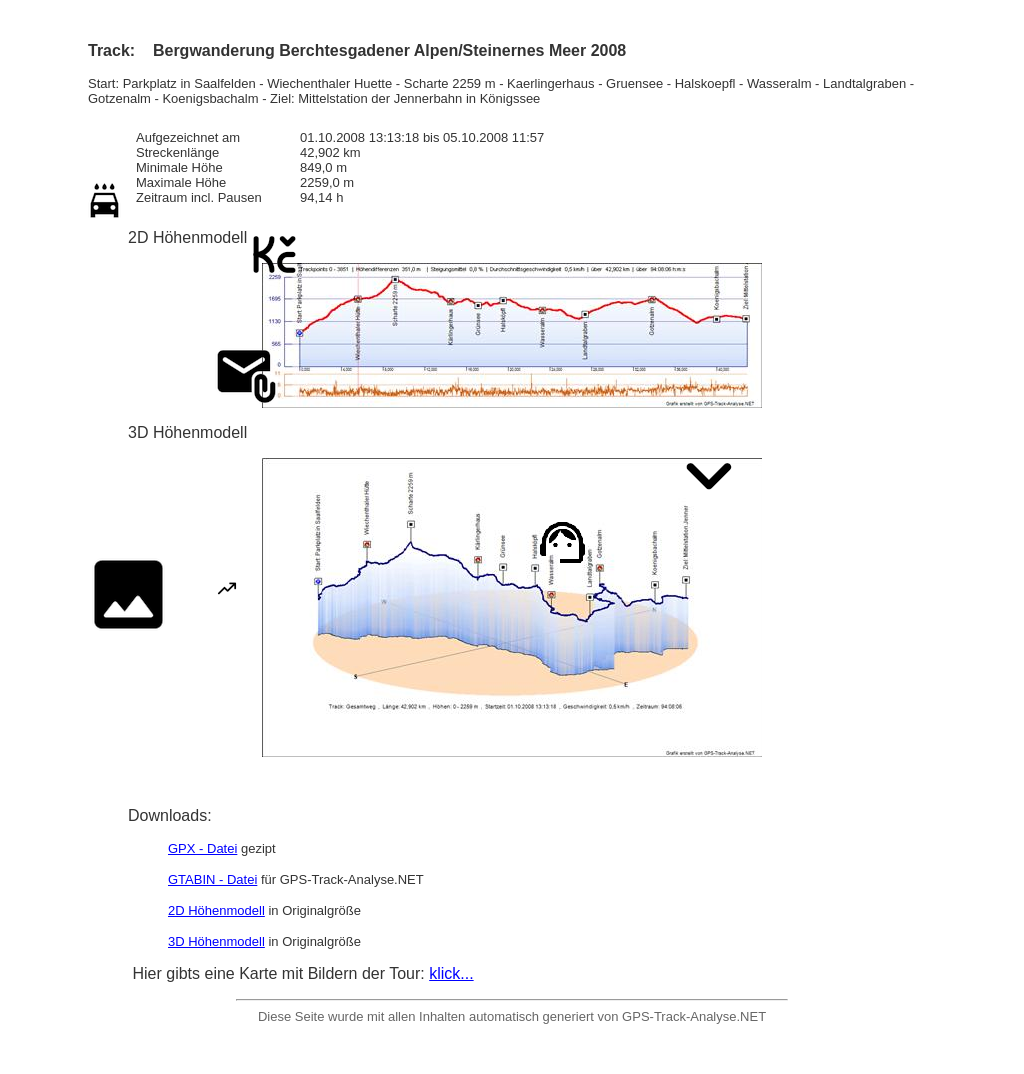 Image resolution: width=1024 pixels, height=1074 pixels. Describe the element at coordinates (104, 200) in the screenshot. I see `find nearby car wash locations` at that location.